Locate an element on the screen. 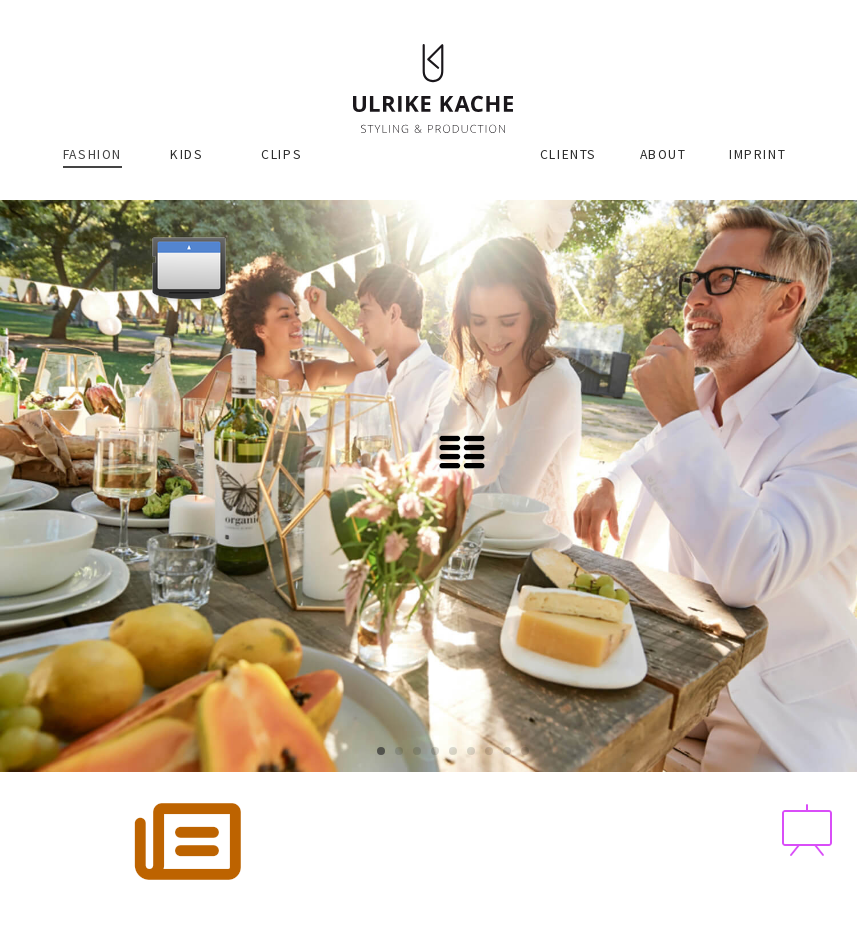 This screenshot has height=928, width=866. switch to multi-column text layout is located at coordinates (462, 453).